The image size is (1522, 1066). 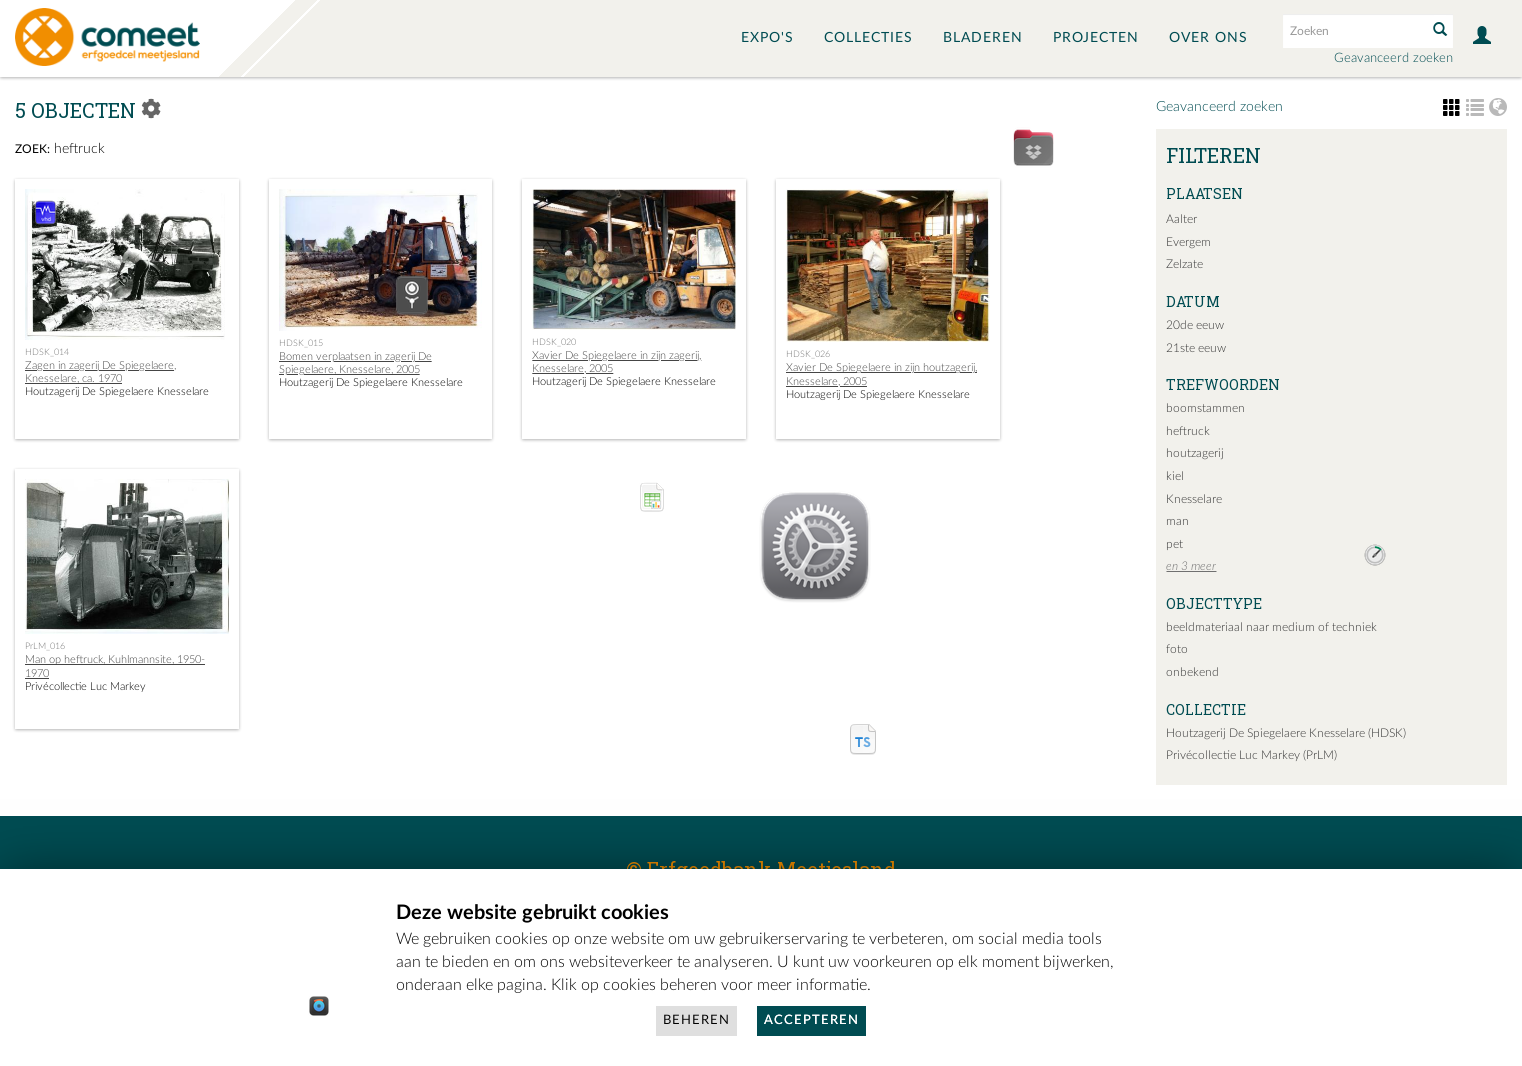 I want to click on open a spreadsheet file, so click(x=652, y=497).